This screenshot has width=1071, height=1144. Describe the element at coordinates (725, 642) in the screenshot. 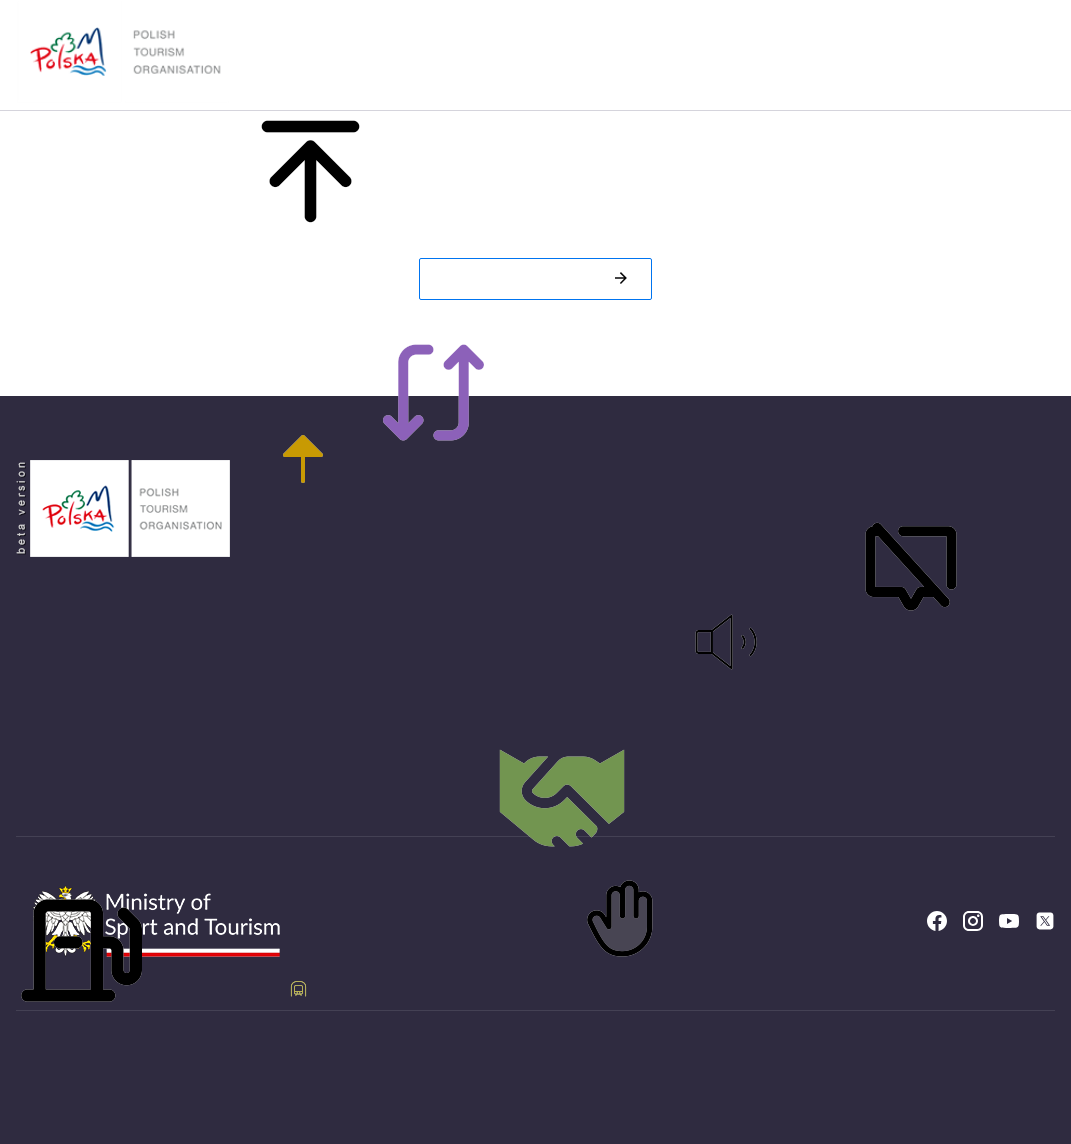

I see `increase or adjust volume level` at that location.